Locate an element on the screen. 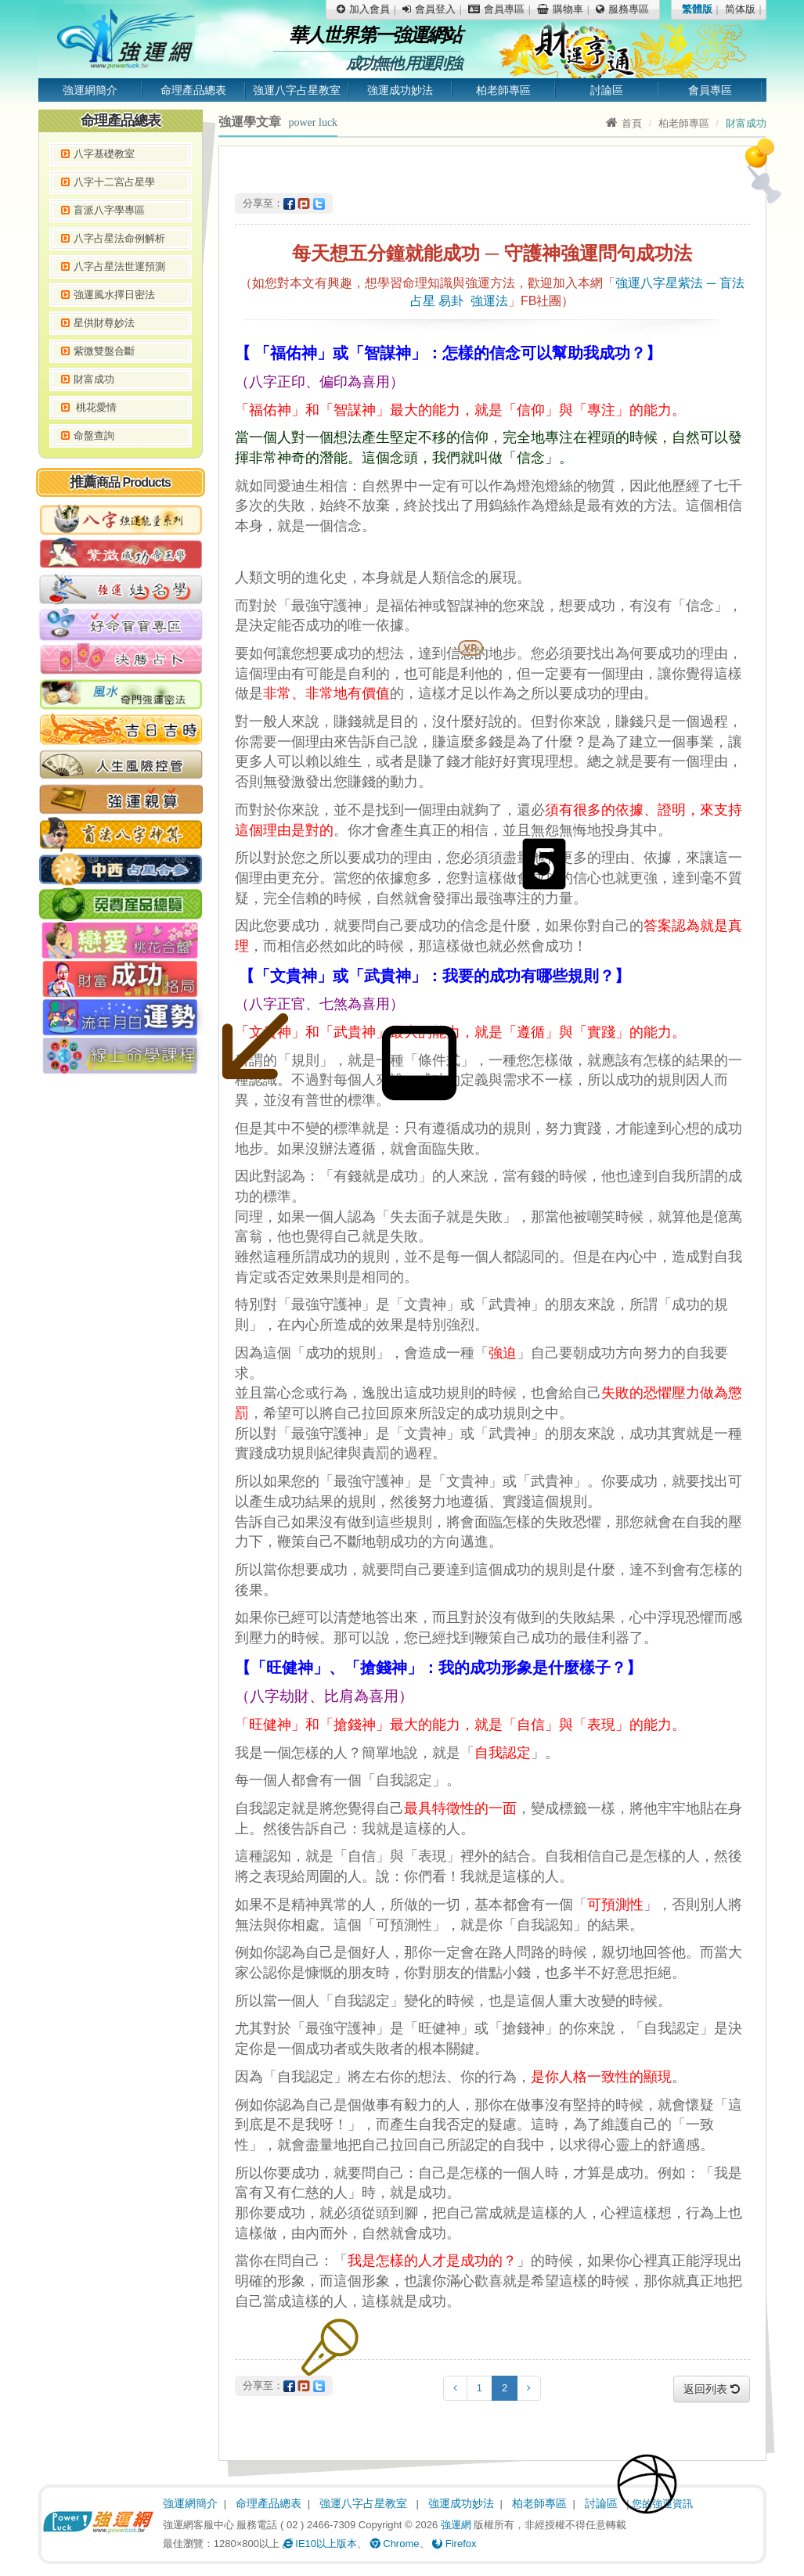  toggle bottom navigation bar visibility is located at coordinates (419, 1063).